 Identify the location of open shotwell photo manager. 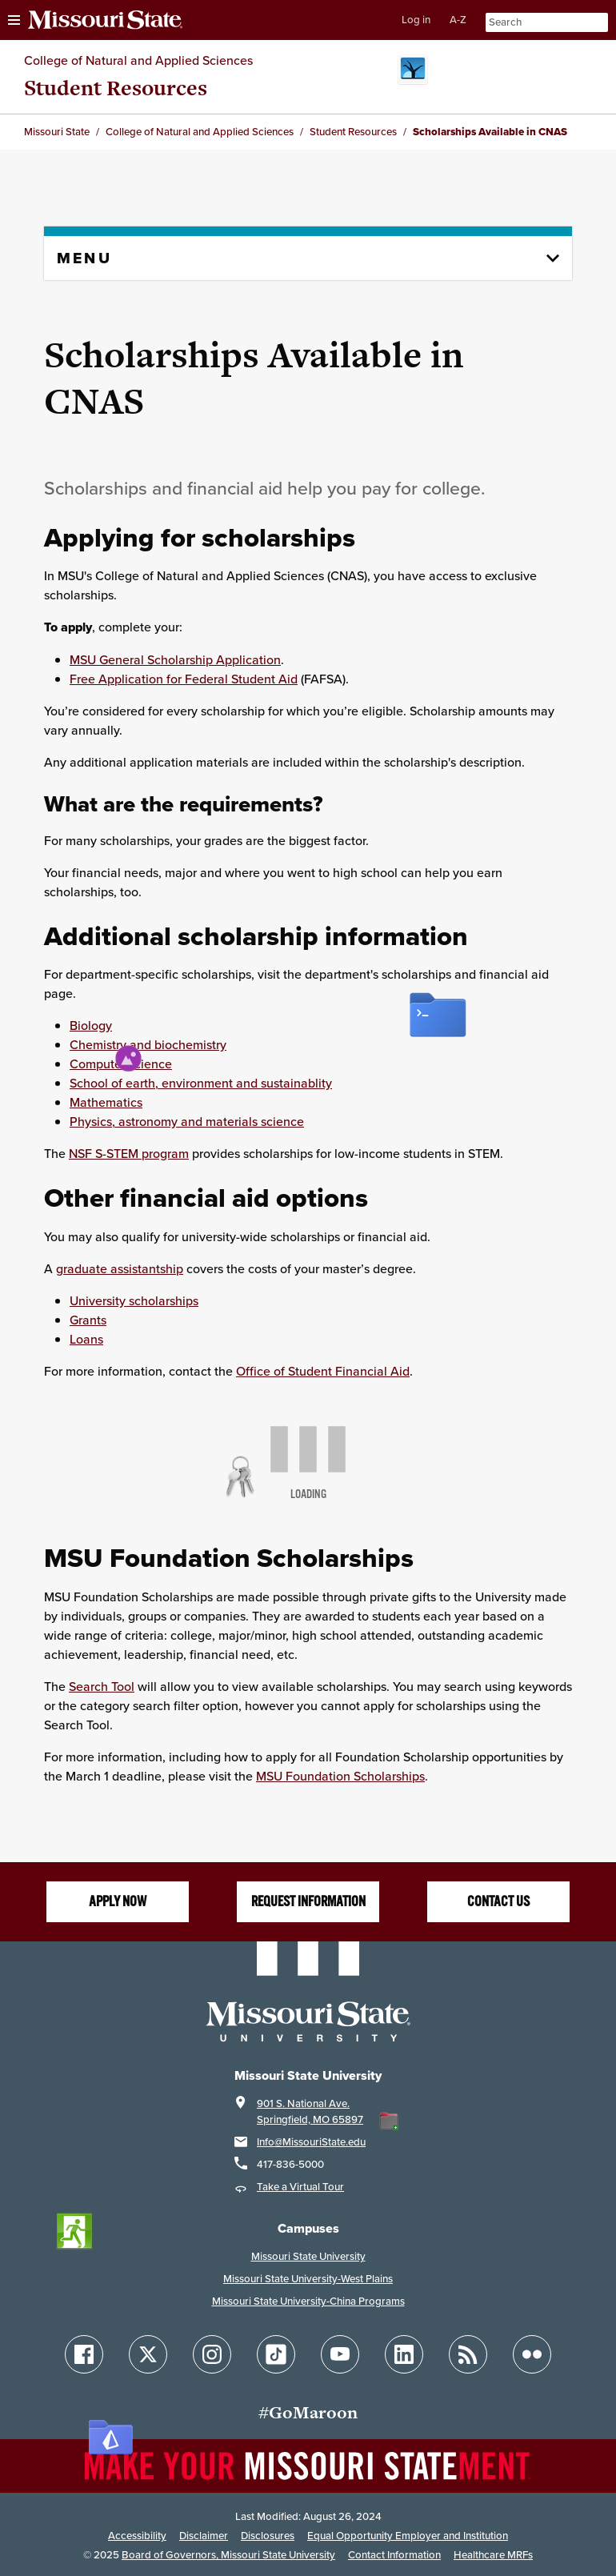
(413, 70).